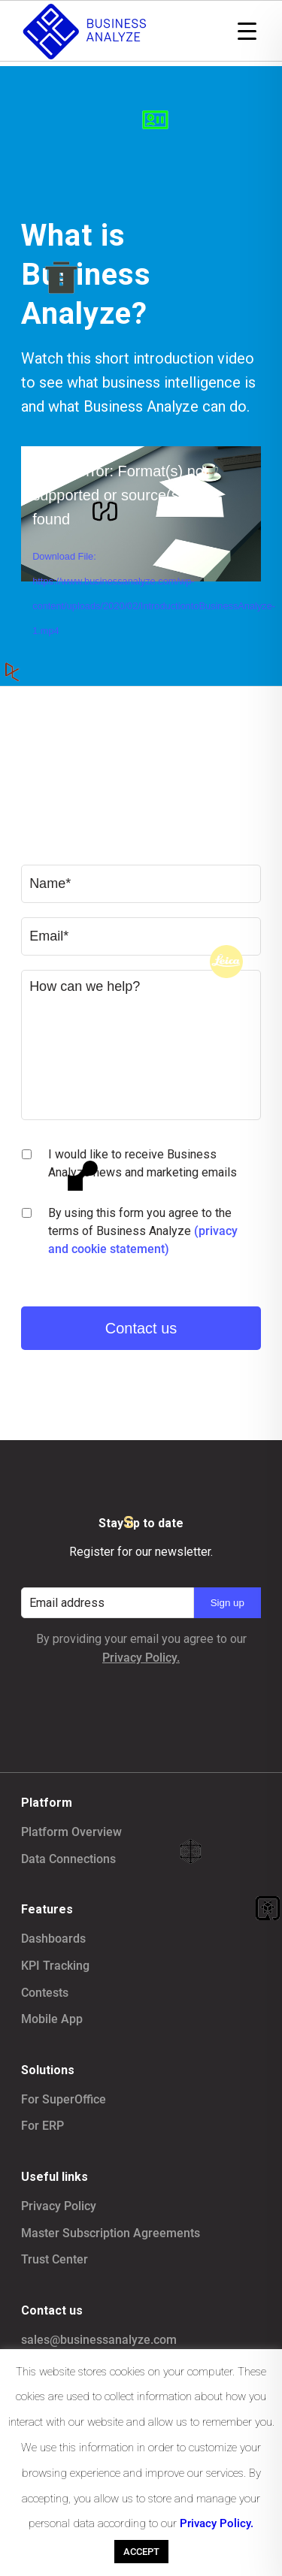 The image size is (282, 2576). What do you see at coordinates (155, 119) in the screenshot?
I see `pending pass or credential awaiting approval` at bounding box center [155, 119].